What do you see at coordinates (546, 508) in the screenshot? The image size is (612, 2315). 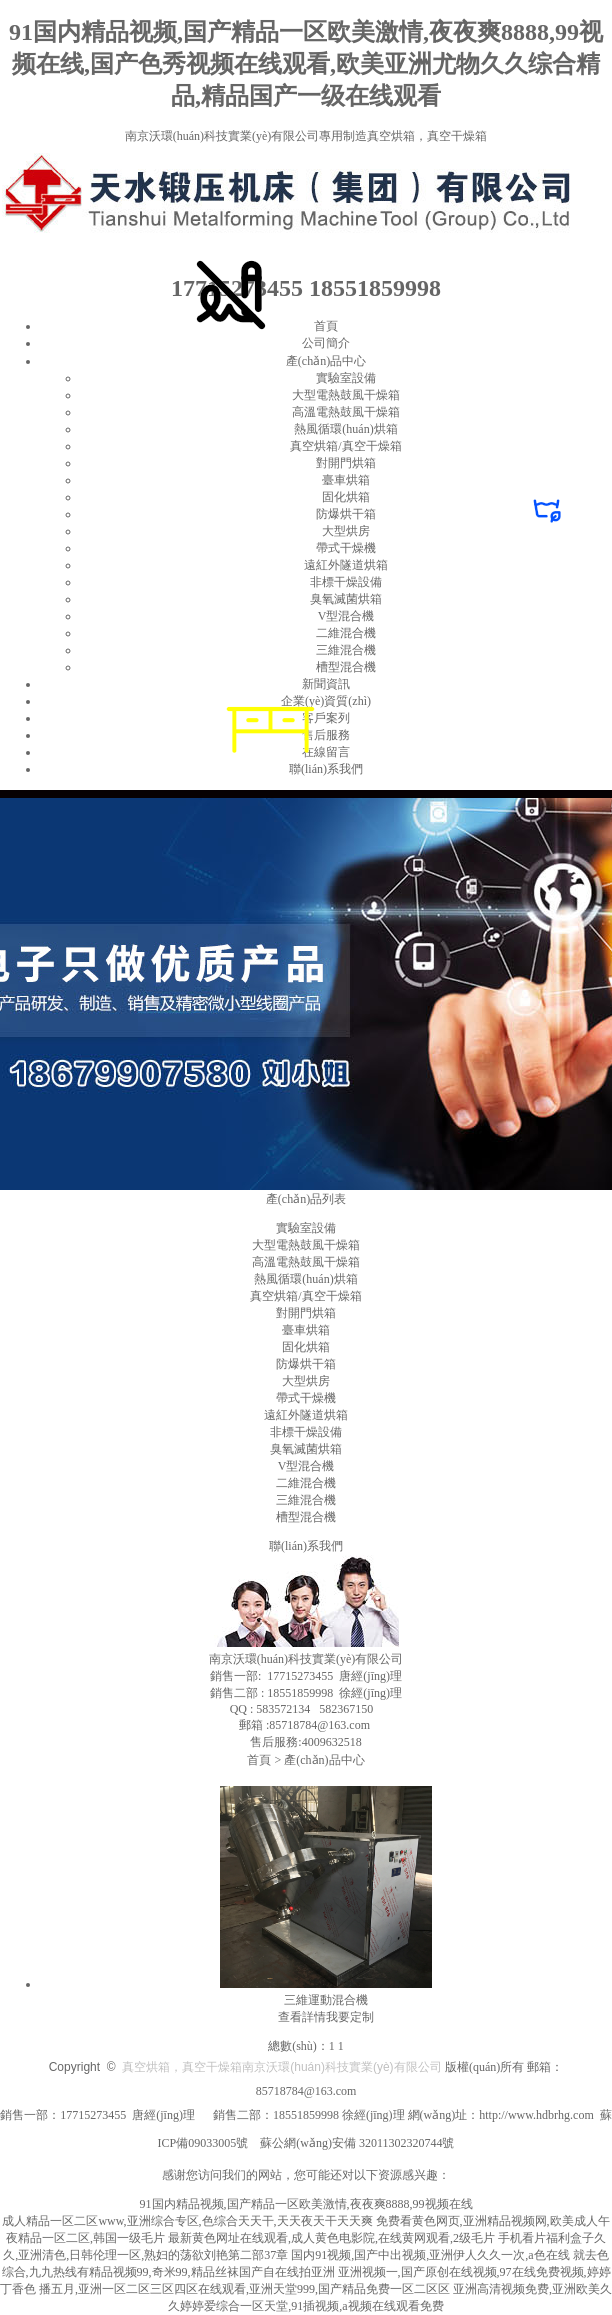 I see `select eco-friendly wash cycle` at bounding box center [546, 508].